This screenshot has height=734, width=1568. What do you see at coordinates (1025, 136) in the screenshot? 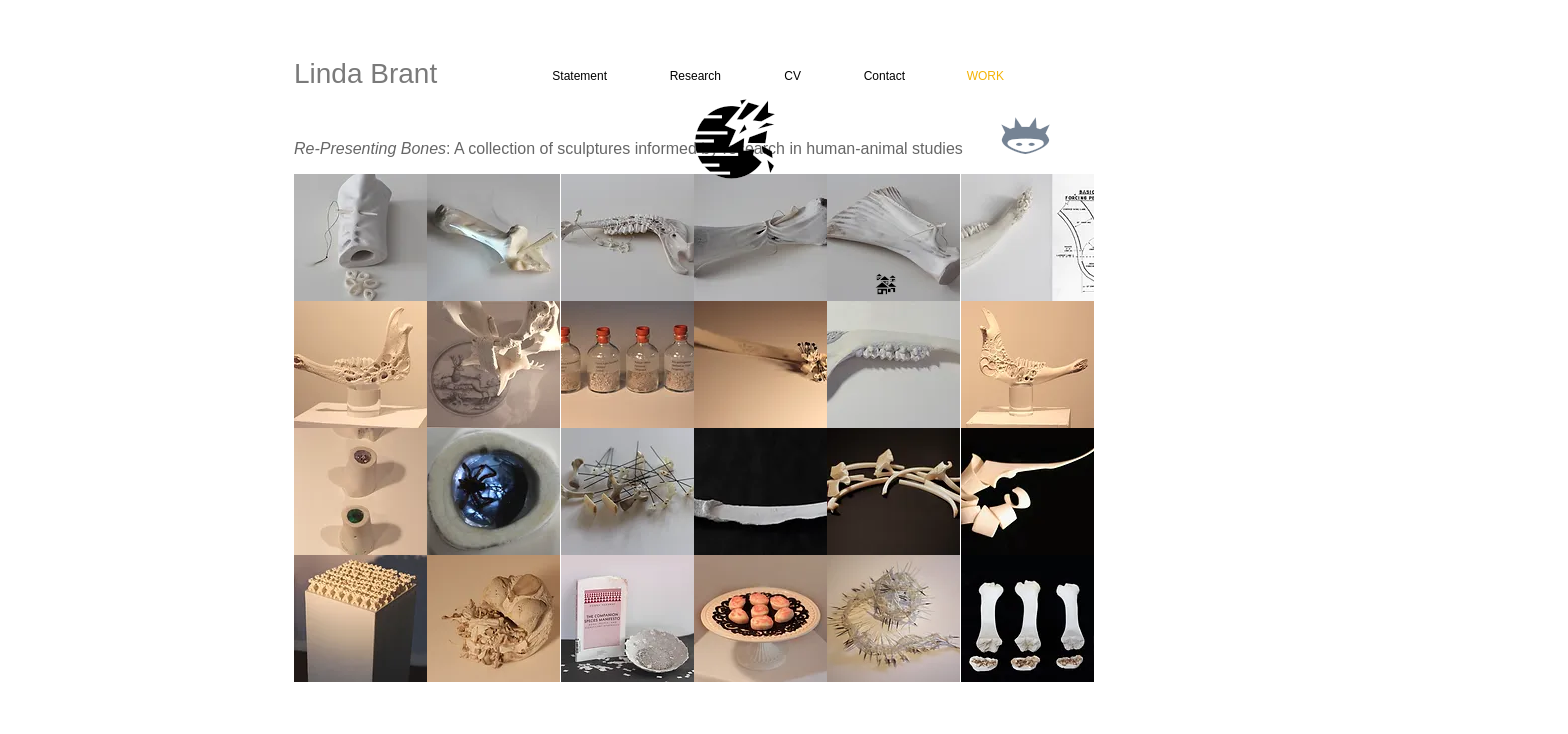
I see `activate defense or shield ability` at bounding box center [1025, 136].